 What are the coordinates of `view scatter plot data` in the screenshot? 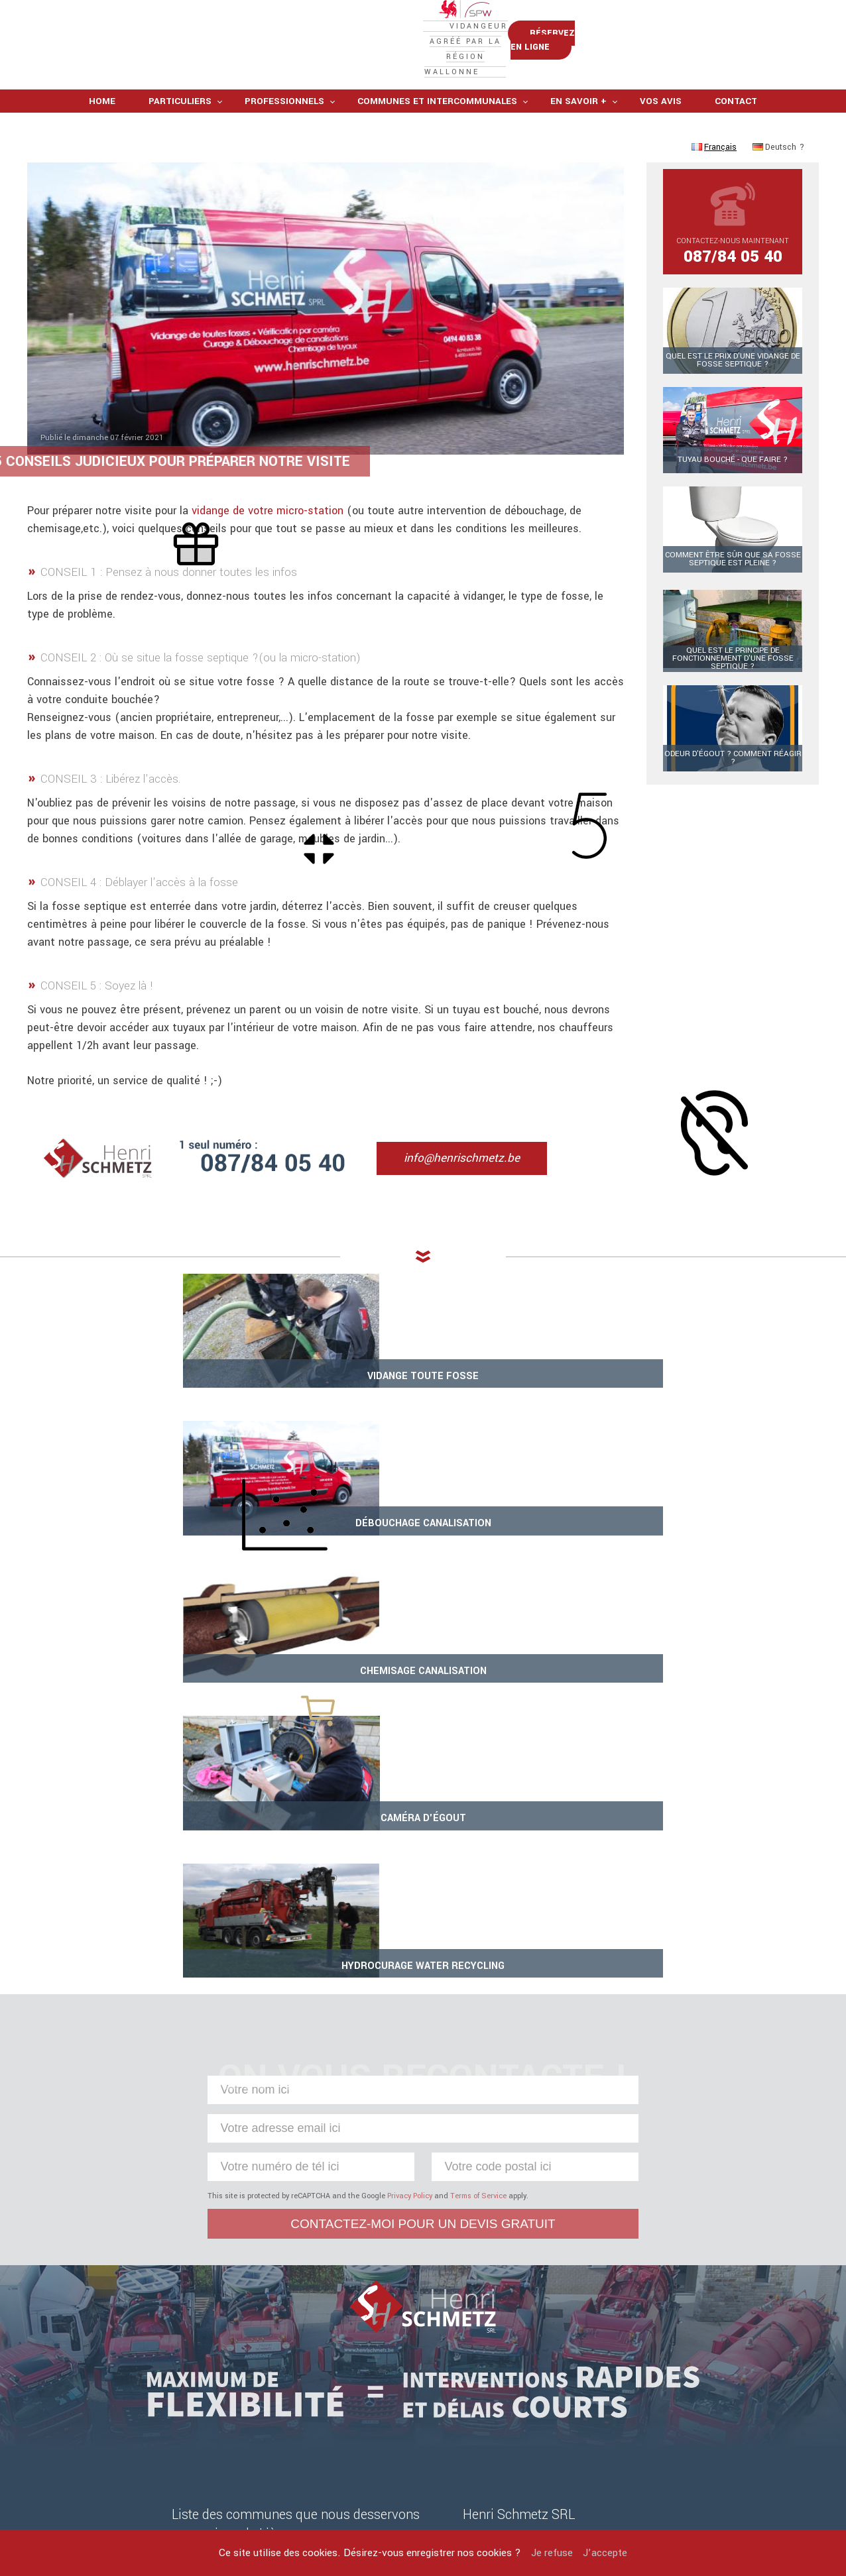 It's located at (284, 1514).